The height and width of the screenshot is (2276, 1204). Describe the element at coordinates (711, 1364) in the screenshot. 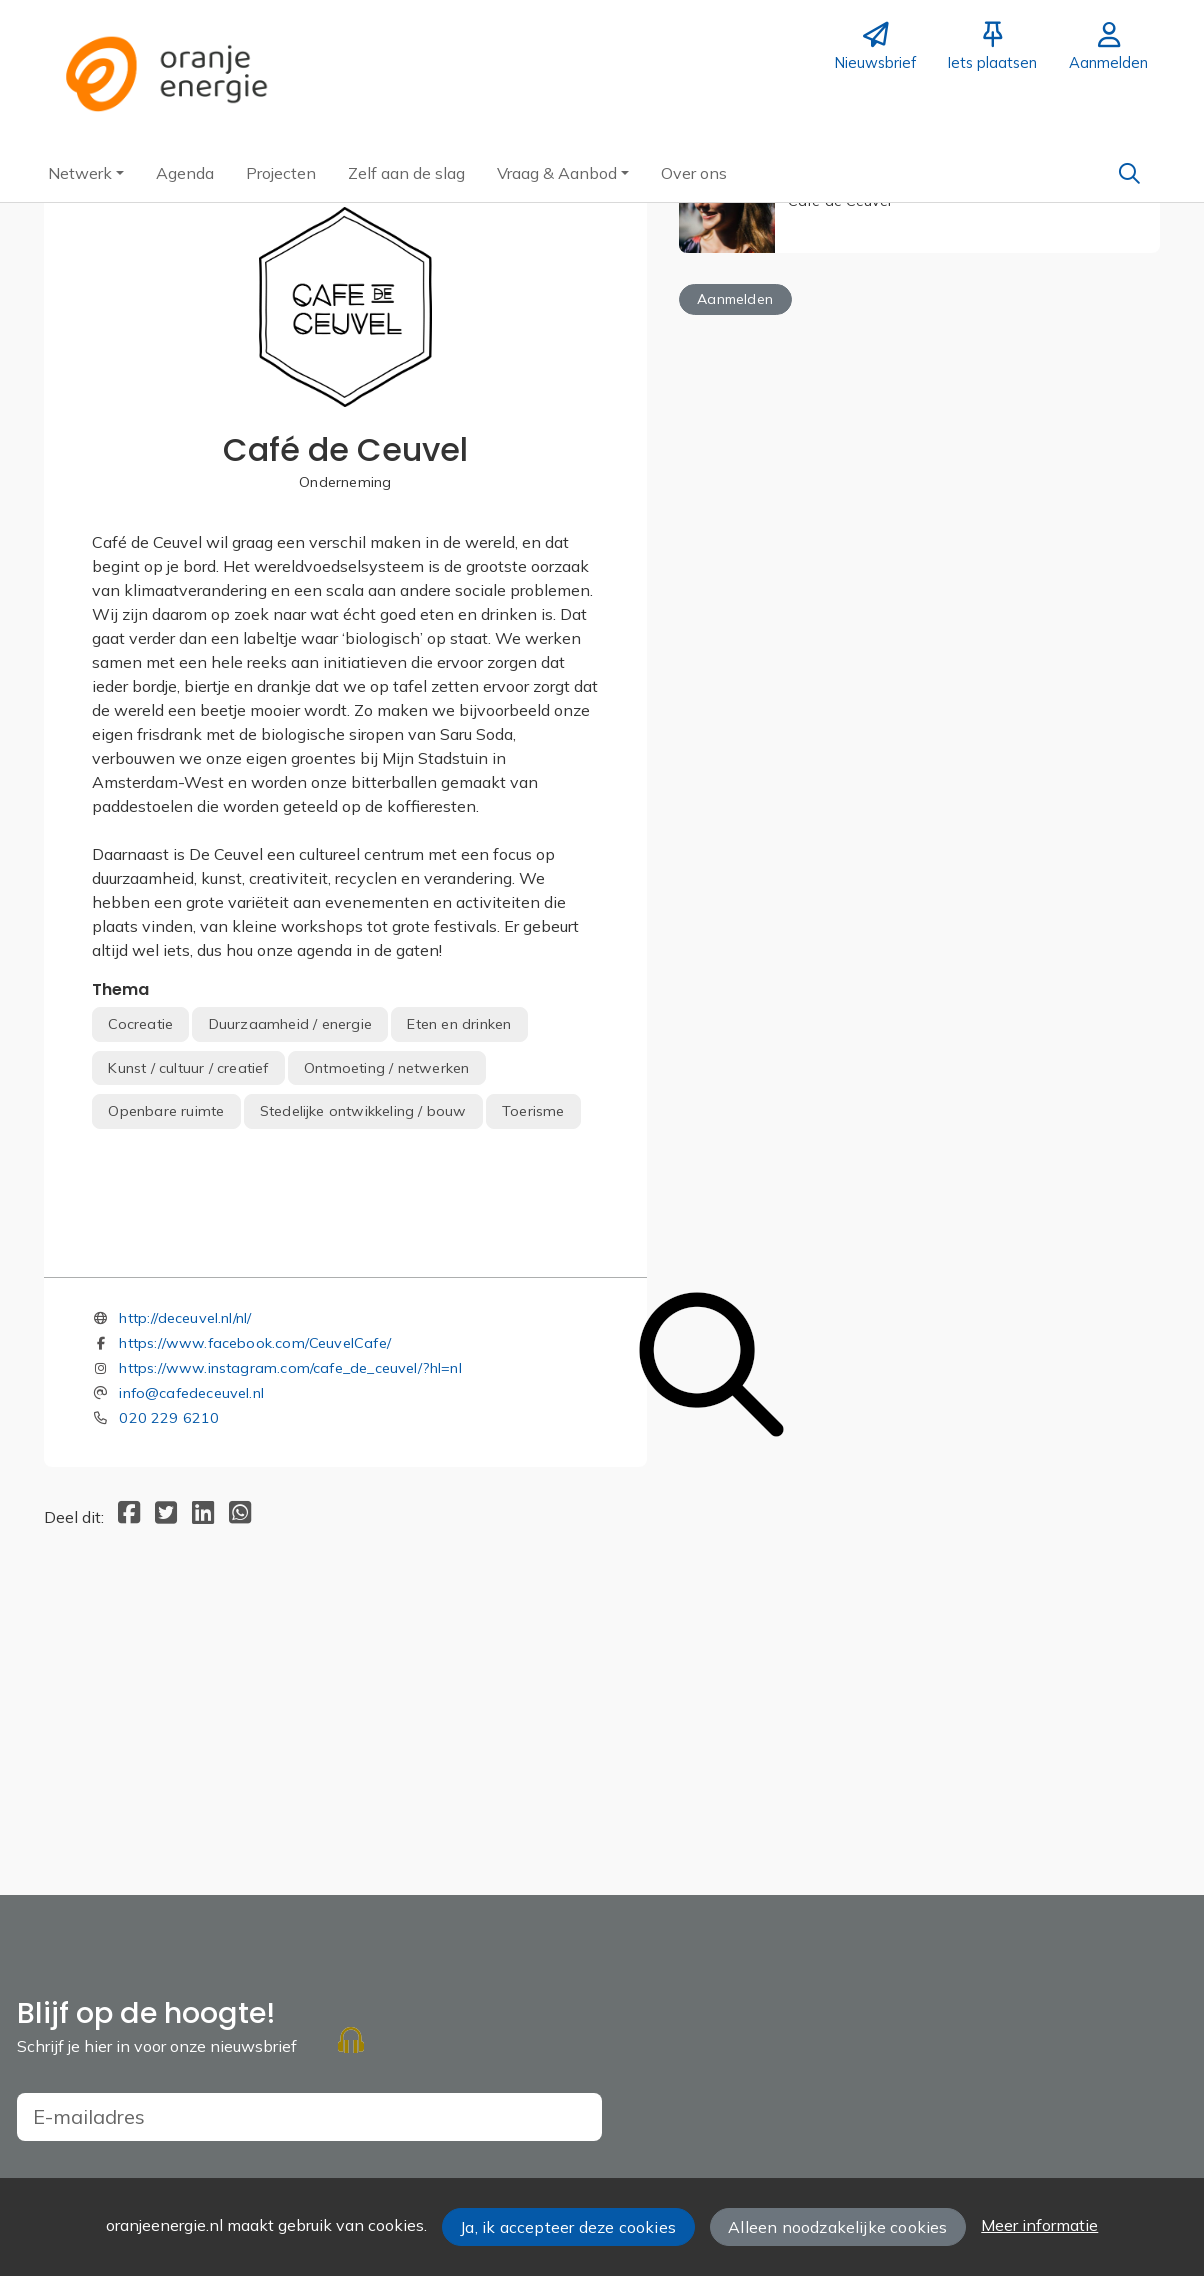

I see `search for content or items` at that location.